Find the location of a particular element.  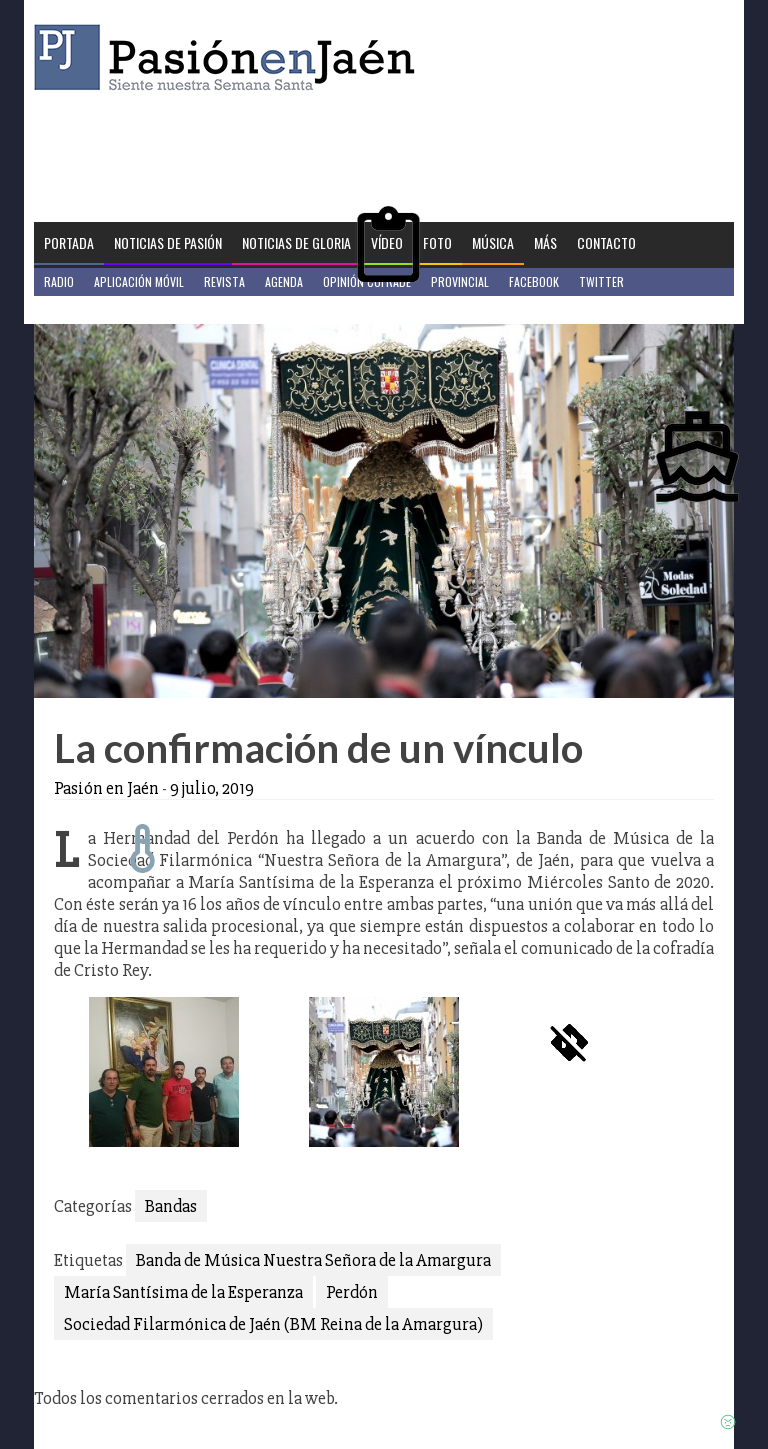

view current temperature reading is located at coordinates (142, 848).